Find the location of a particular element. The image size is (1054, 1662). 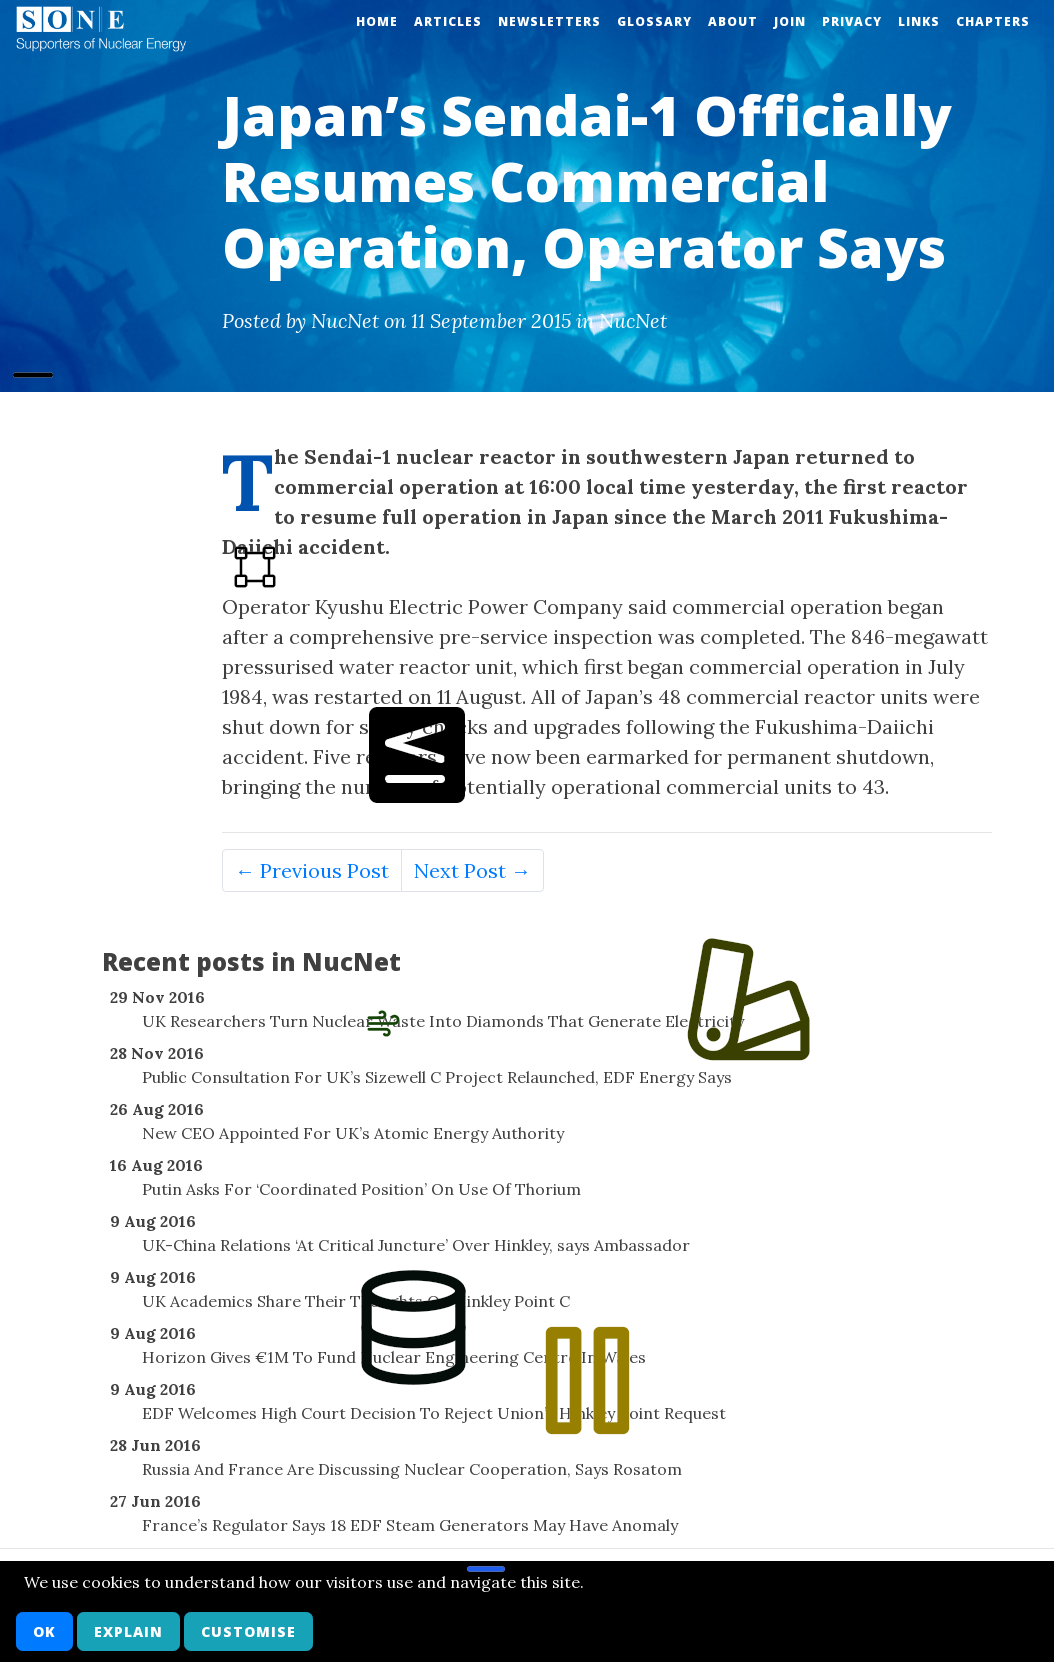

decrease quantity or value is located at coordinates (33, 375).